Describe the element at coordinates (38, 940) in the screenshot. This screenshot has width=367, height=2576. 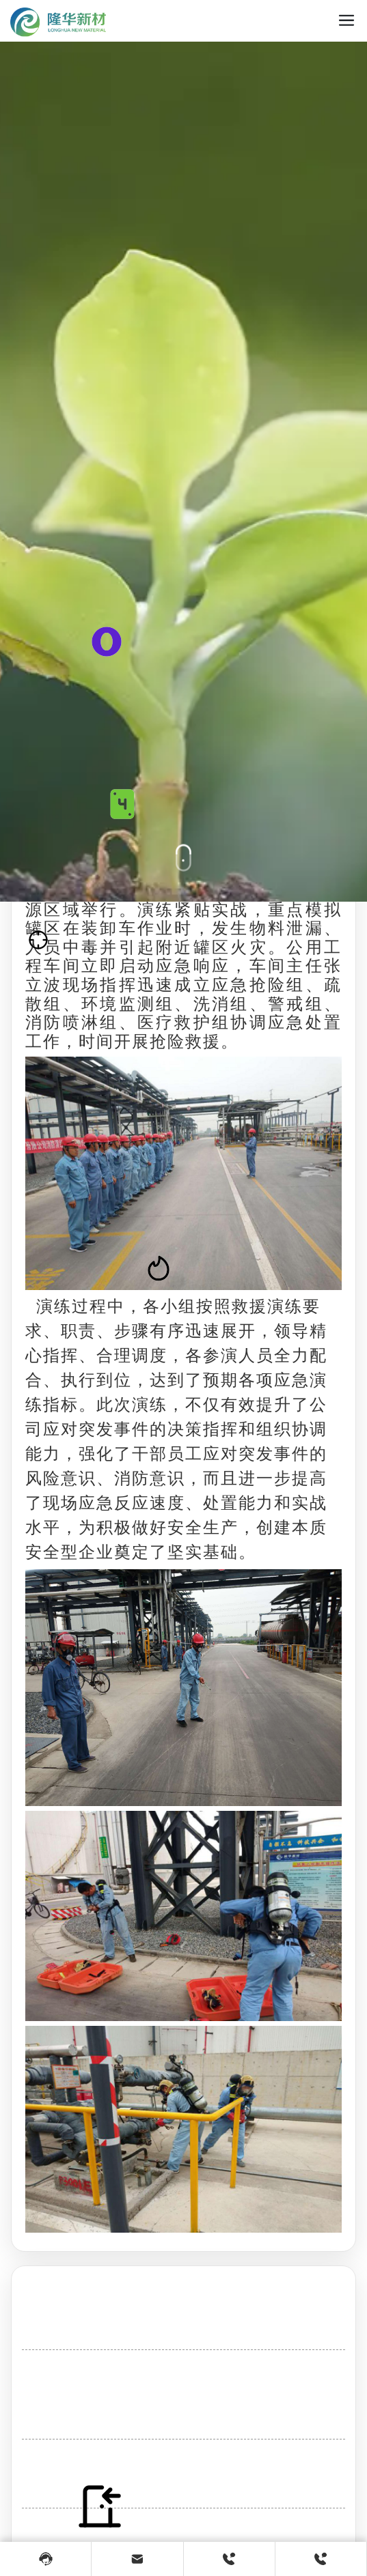
I see `center map on current location` at that location.